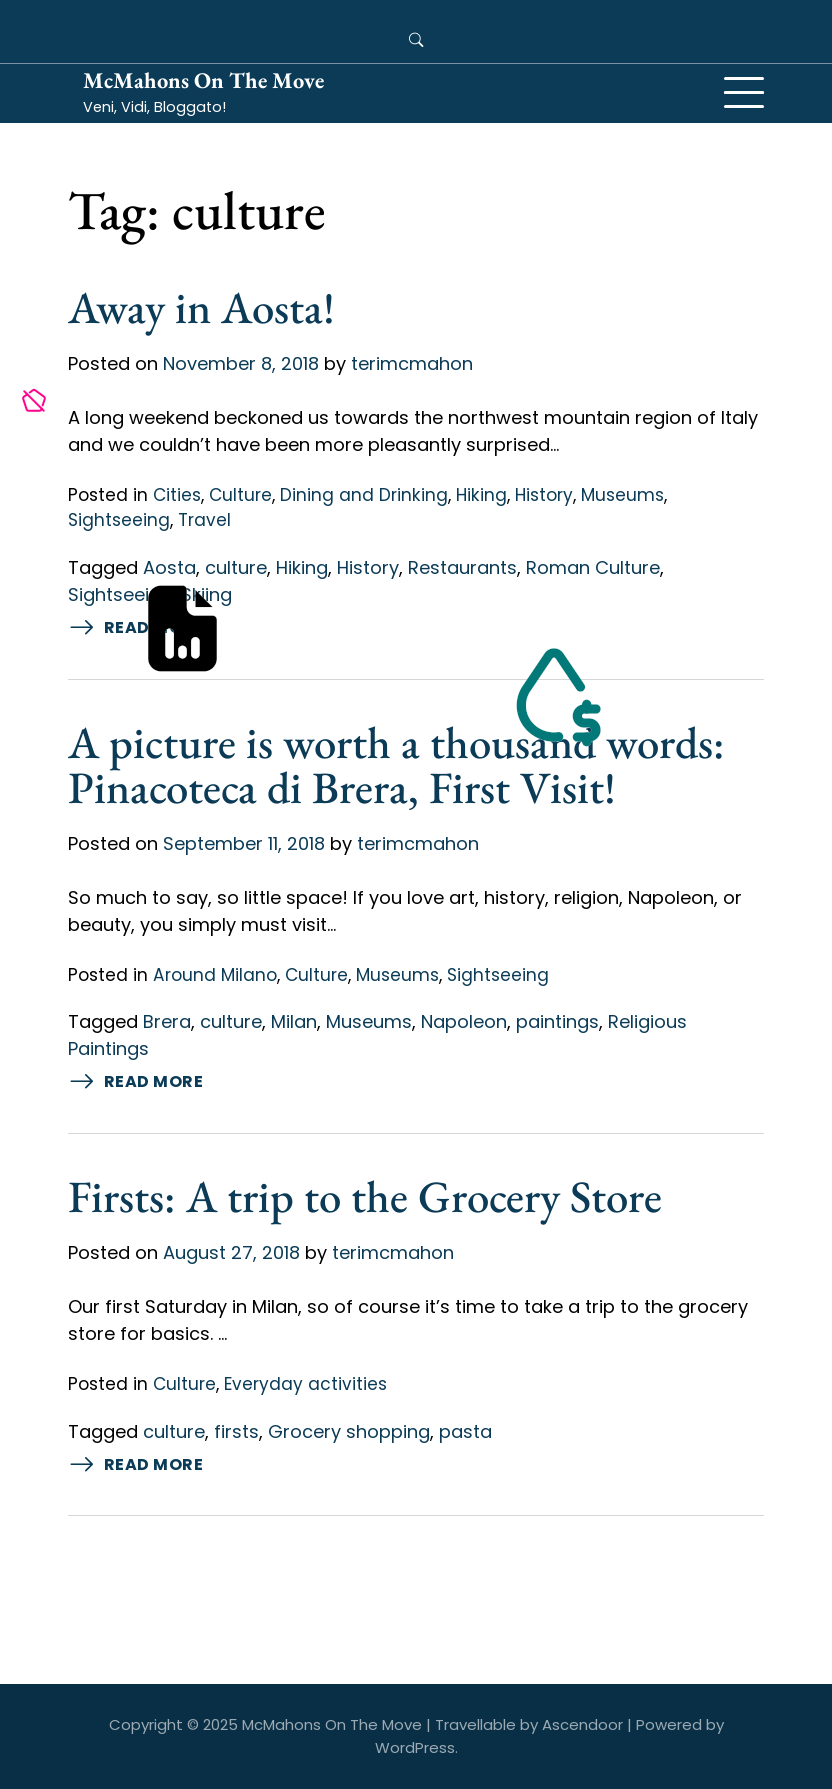 The width and height of the screenshot is (832, 1789). What do you see at coordinates (182, 628) in the screenshot?
I see `view file analytics or statistics` at bounding box center [182, 628].